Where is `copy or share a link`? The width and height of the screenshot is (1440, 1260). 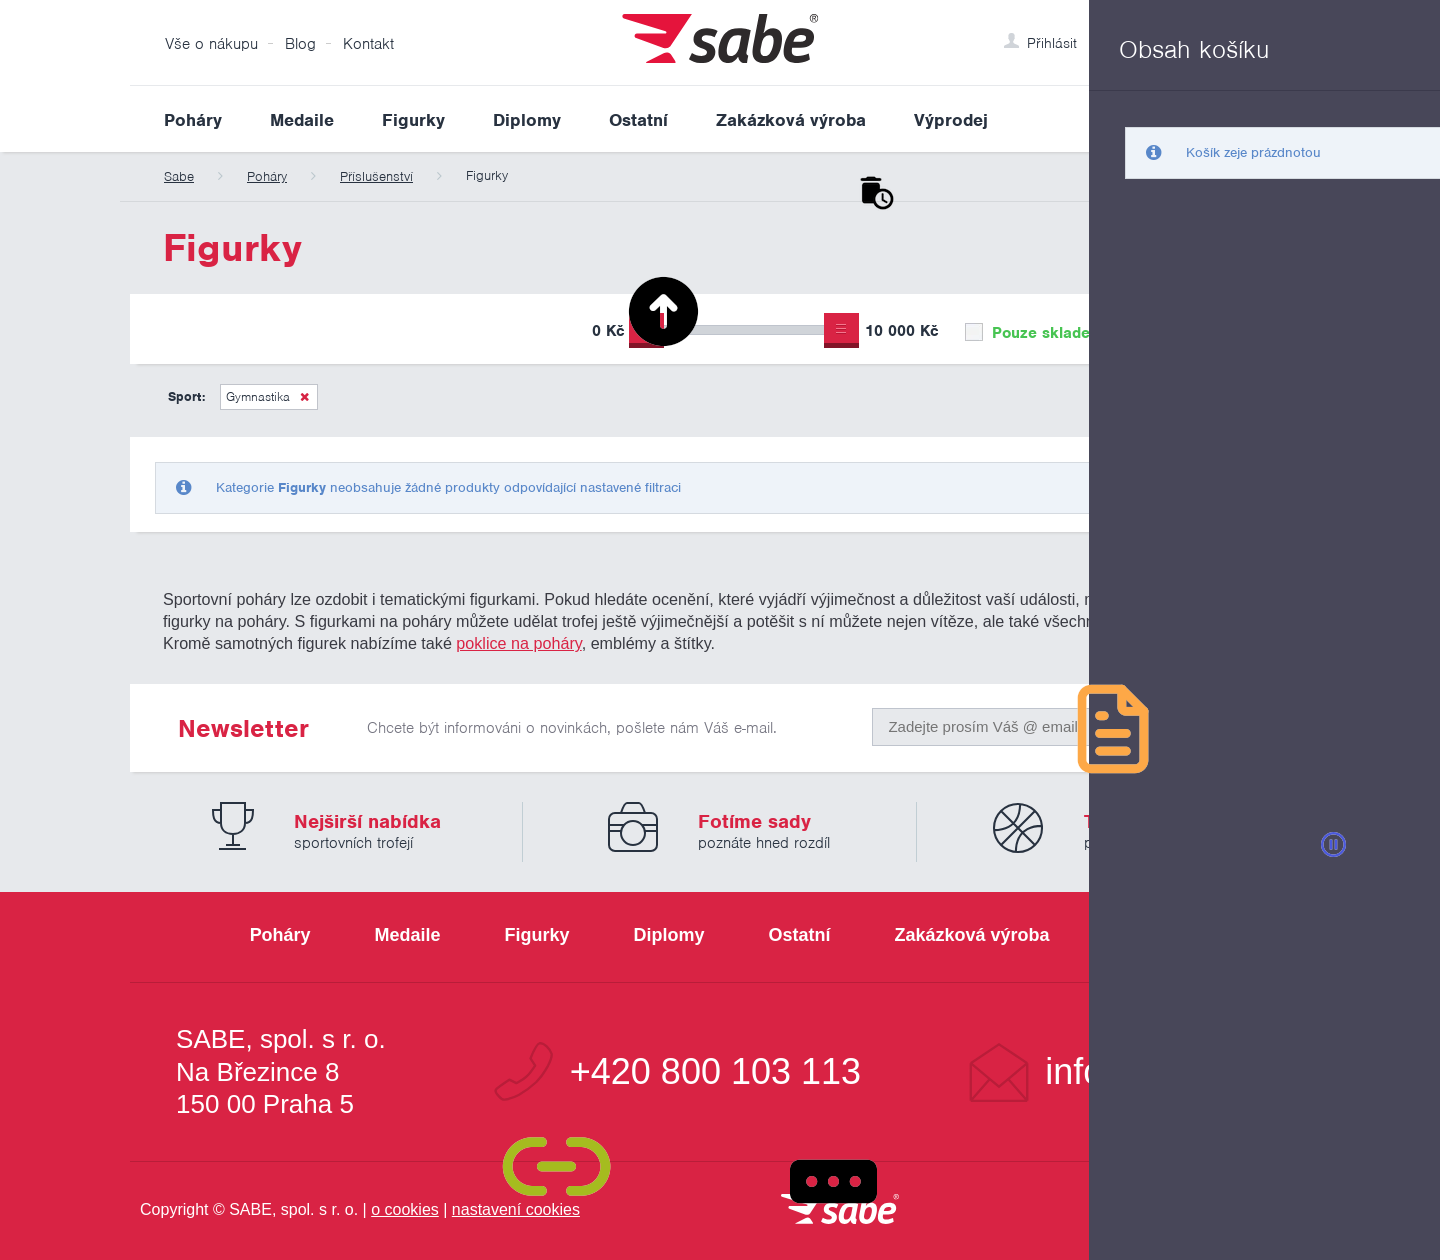 copy or share a link is located at coordinates (556, 1166).